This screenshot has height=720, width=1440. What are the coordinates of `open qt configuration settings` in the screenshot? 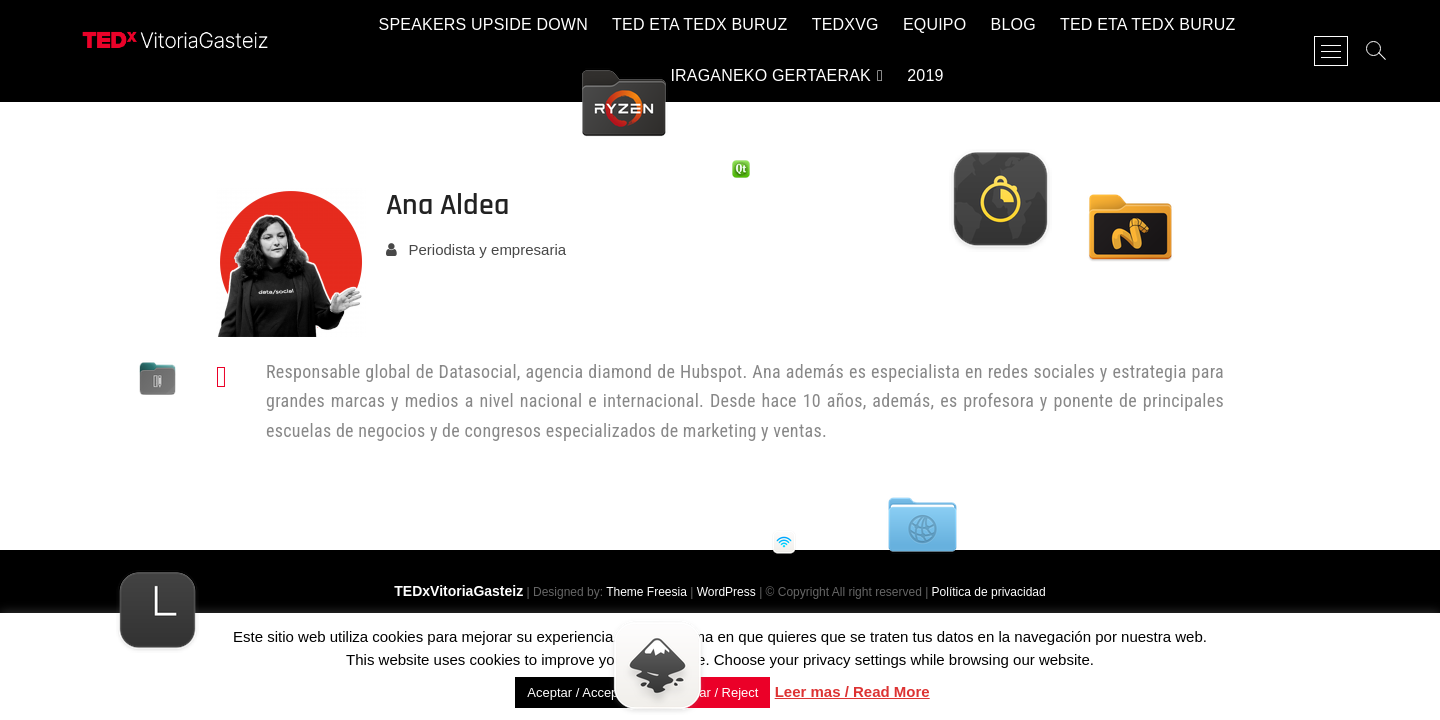 It's located at (741, 169).